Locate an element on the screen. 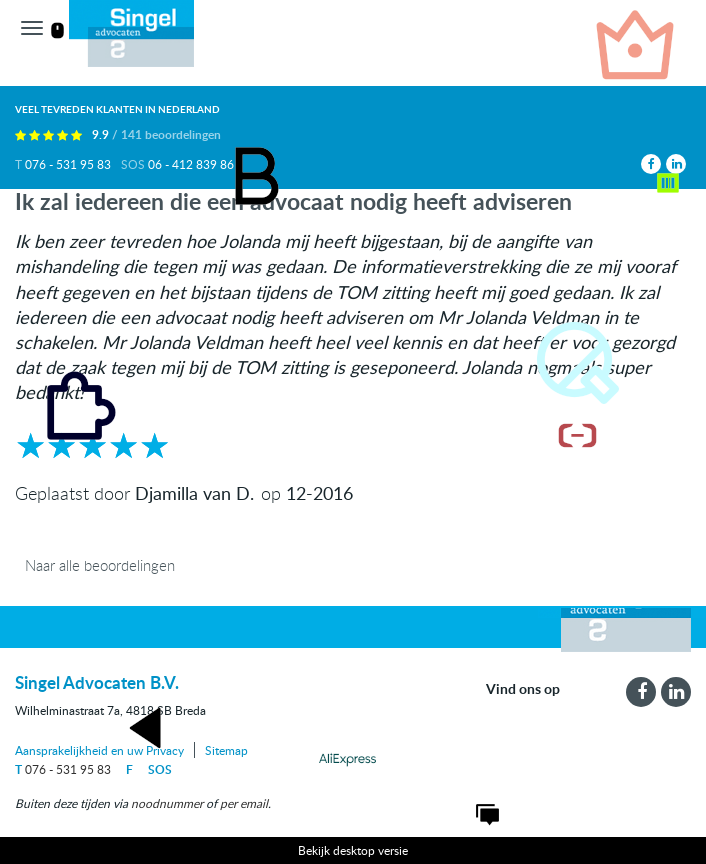 This screenshot has width=706, height=864. indicates VIP or premium membership status is located at coordinates (635, 47).